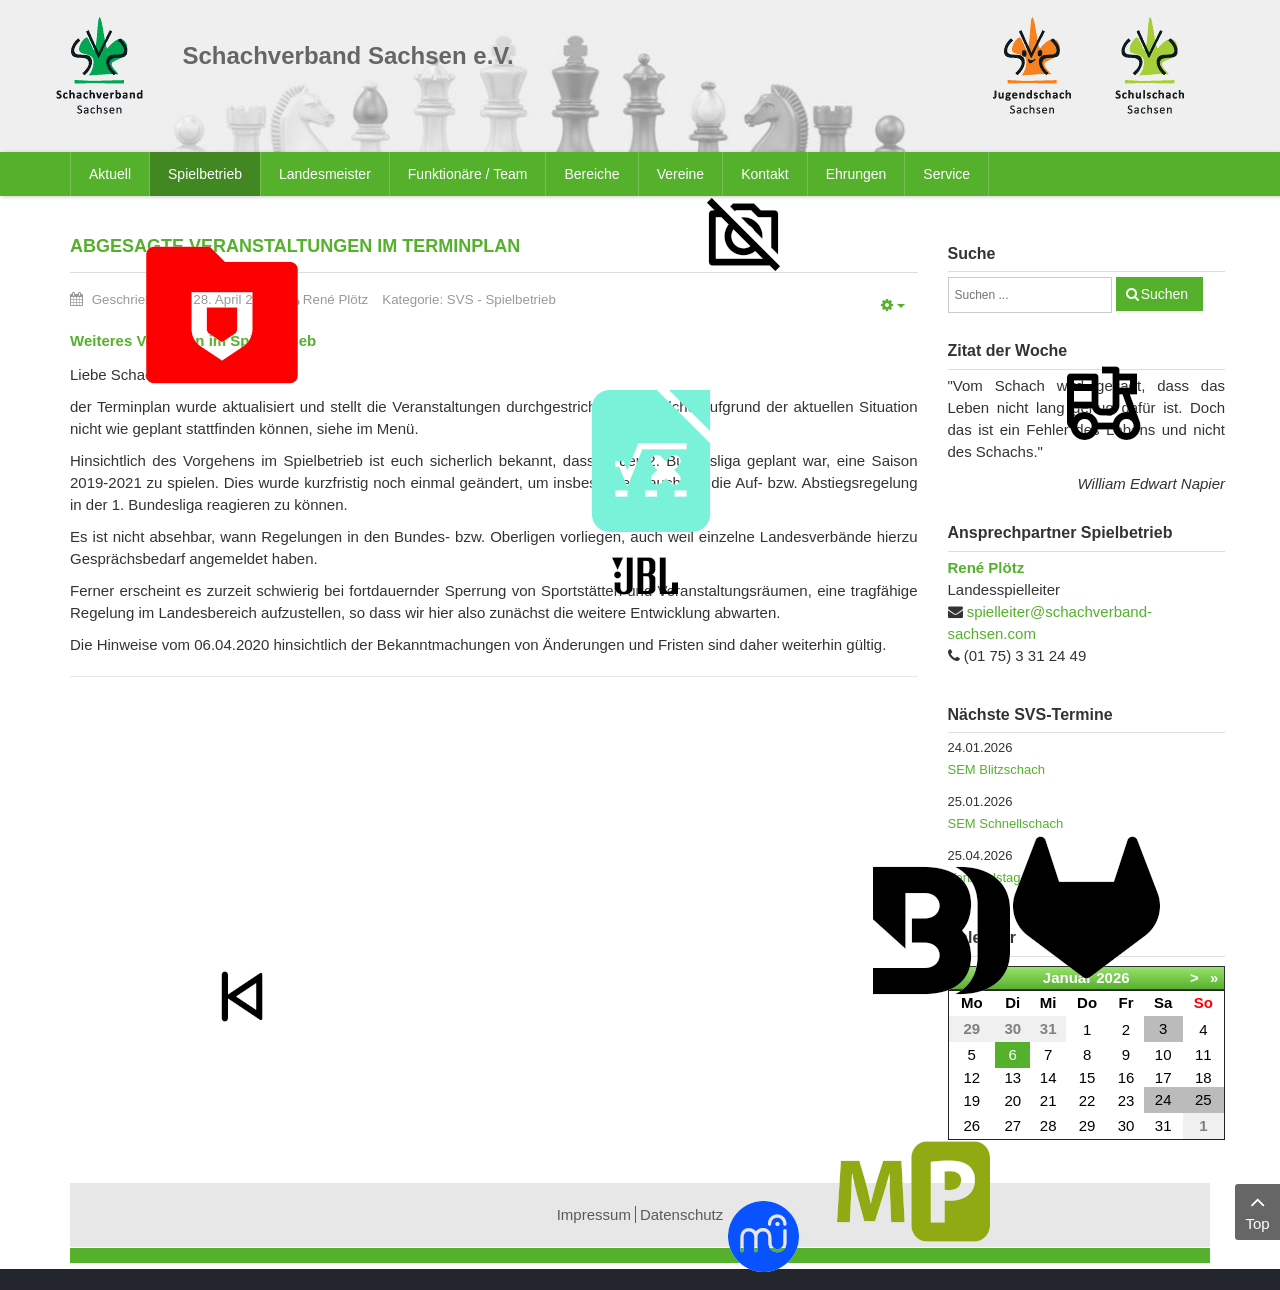 Image resolution: width=1280 pixels, height=1290 pixels. Describe the element at coordinates (1086, 907) in the screenshot. I see `open GitLab repository` at that location.